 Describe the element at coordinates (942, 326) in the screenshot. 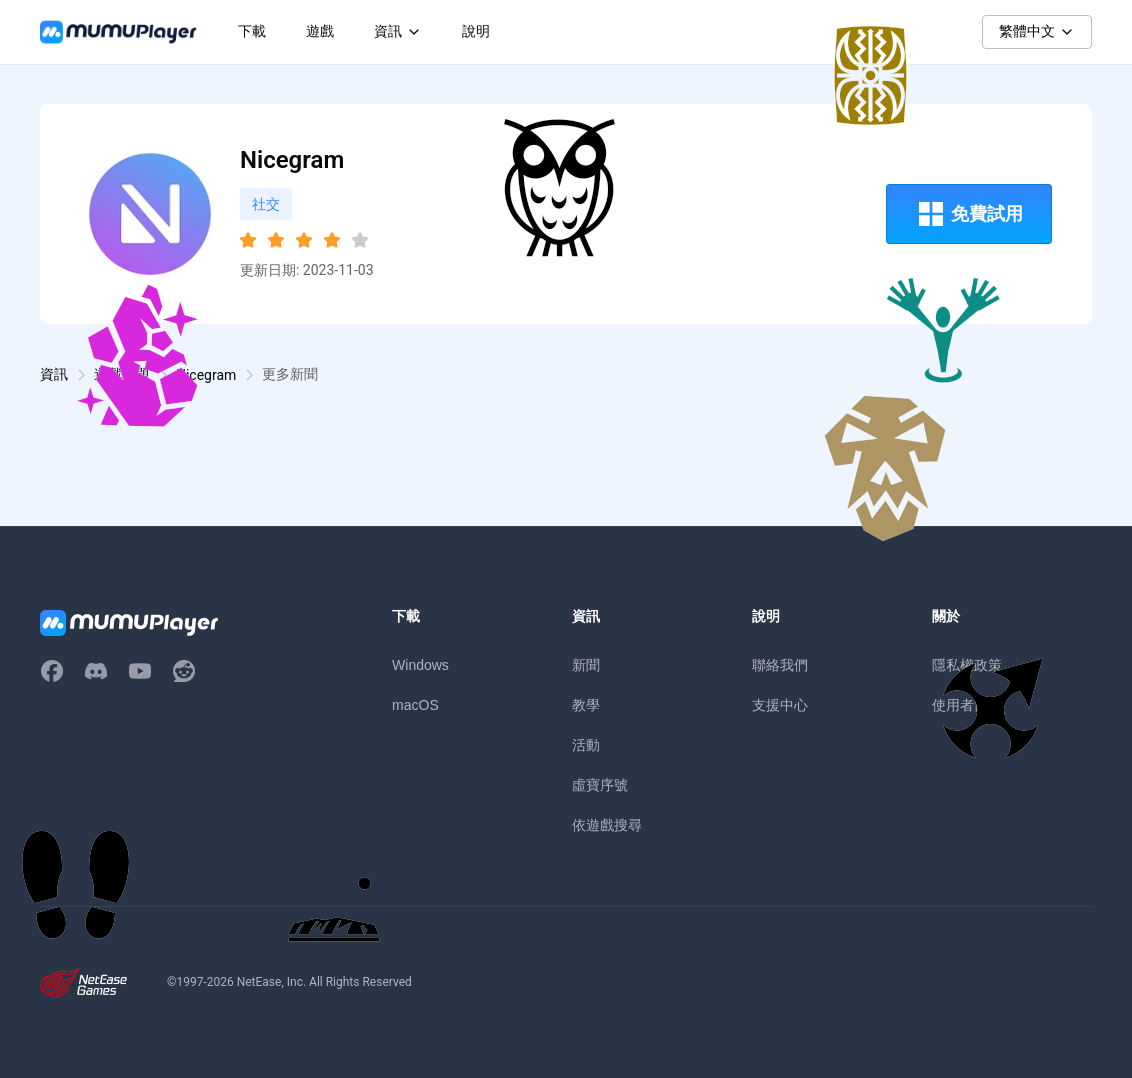

I see `indicates a trap or hazard in gameplay` at that location.